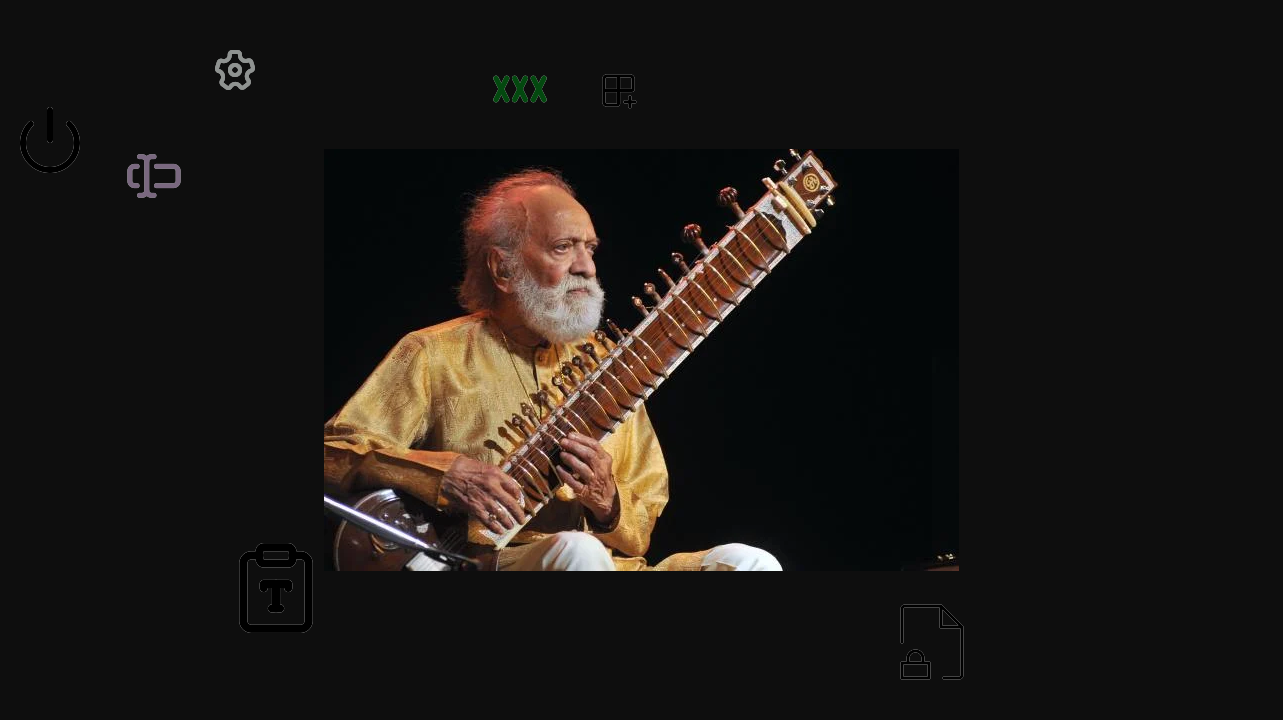 The width and height of the screenshot is (1283, 720). Describe the element at coordinates (235, 70) in the screenshot. I see `access app settings` at that location.